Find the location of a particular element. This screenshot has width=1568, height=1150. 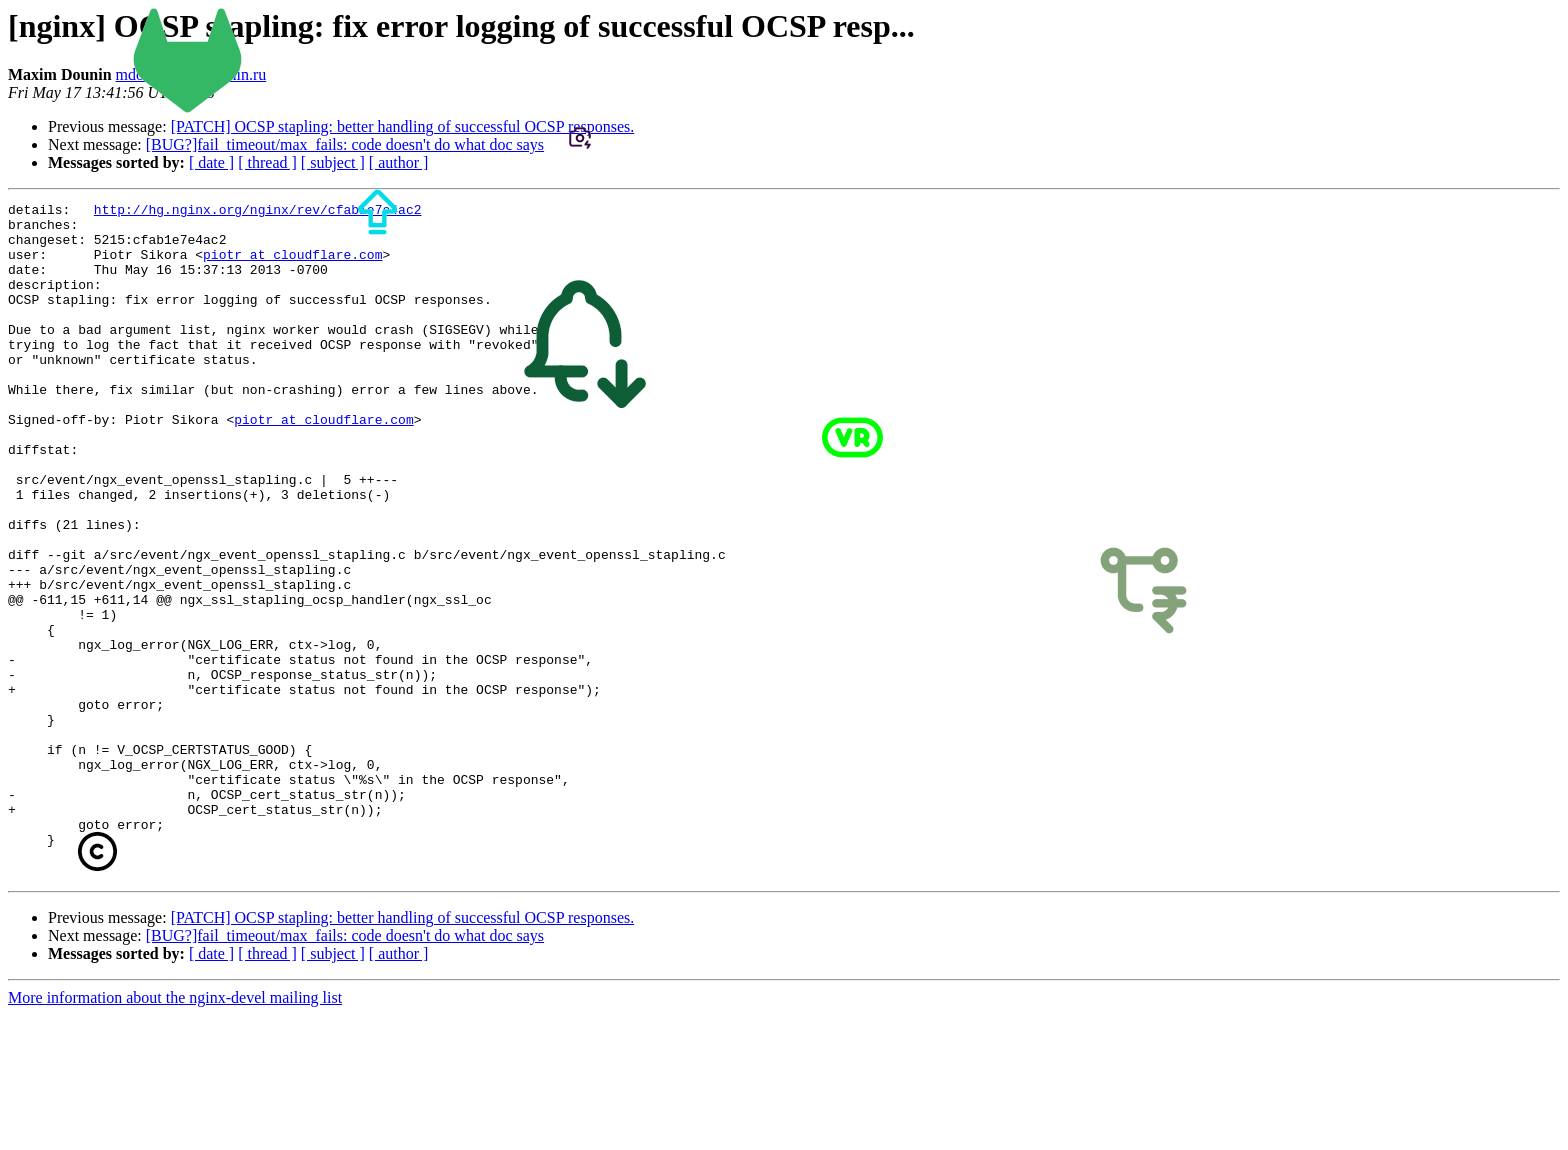

open GitLab repository is located at coordinates (187, 60).